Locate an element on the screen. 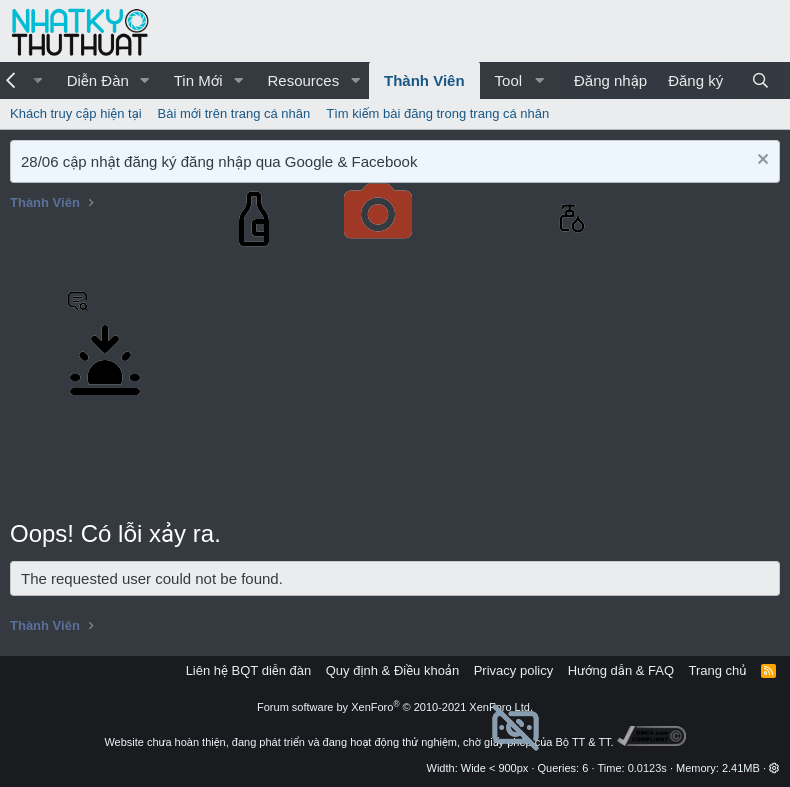 This screenshot has width=790, height=787. take a photo is located at coordinates (378, 211).